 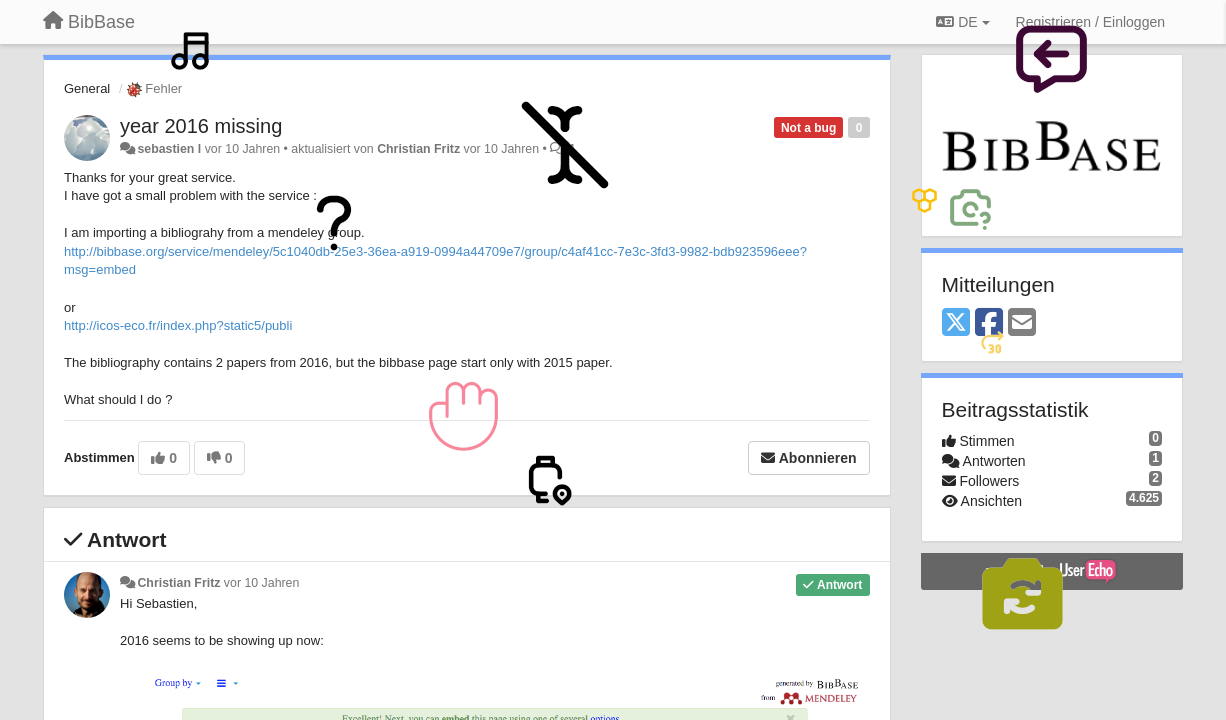 What do you see at coordinates (970, 207) in the screenshot?
I see `camera help or troubleshooting` at bounding box center [970, 207].